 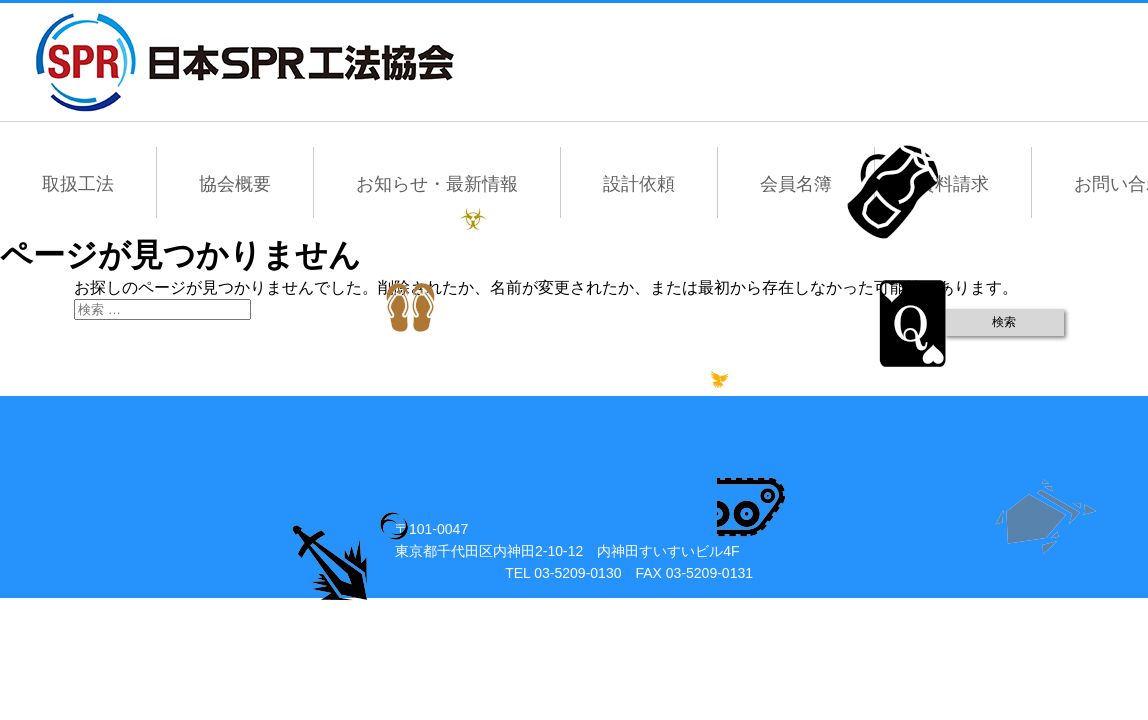 I want to click on attack or combat action button, so click(x=330, y=563).